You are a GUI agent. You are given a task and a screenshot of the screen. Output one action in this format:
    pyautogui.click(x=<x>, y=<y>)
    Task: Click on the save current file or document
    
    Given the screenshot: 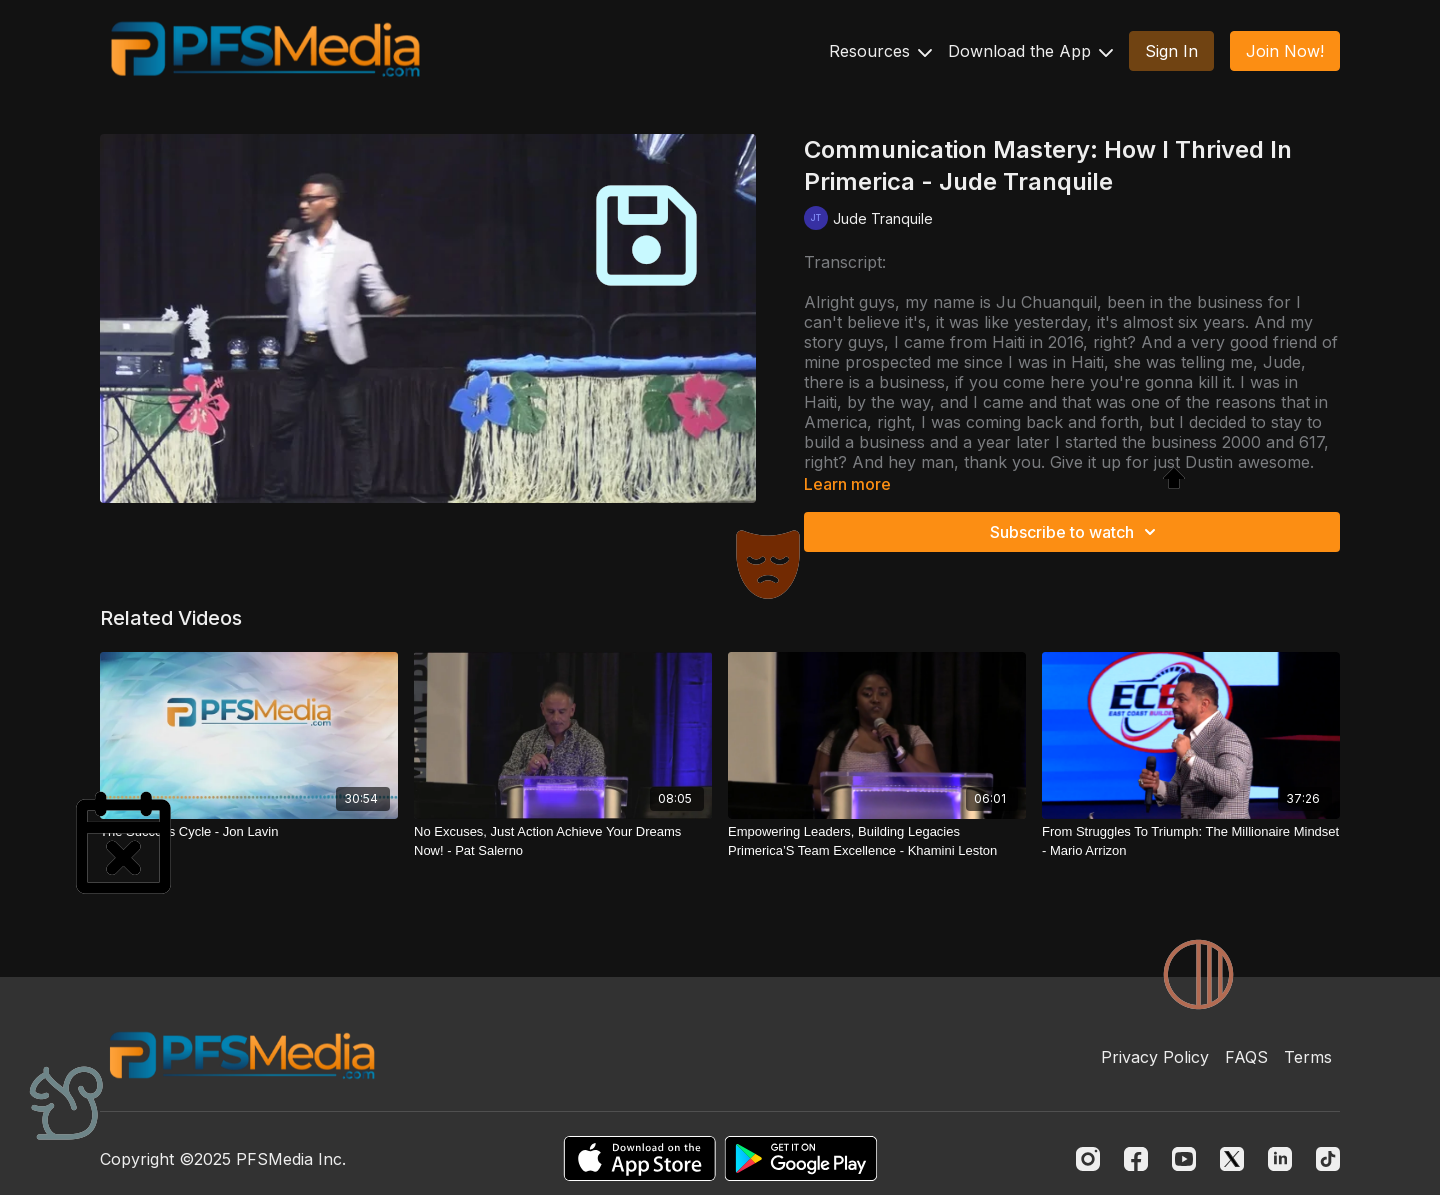 What is the action you would take?
    pyautogui.click(x=646, y=235)
    